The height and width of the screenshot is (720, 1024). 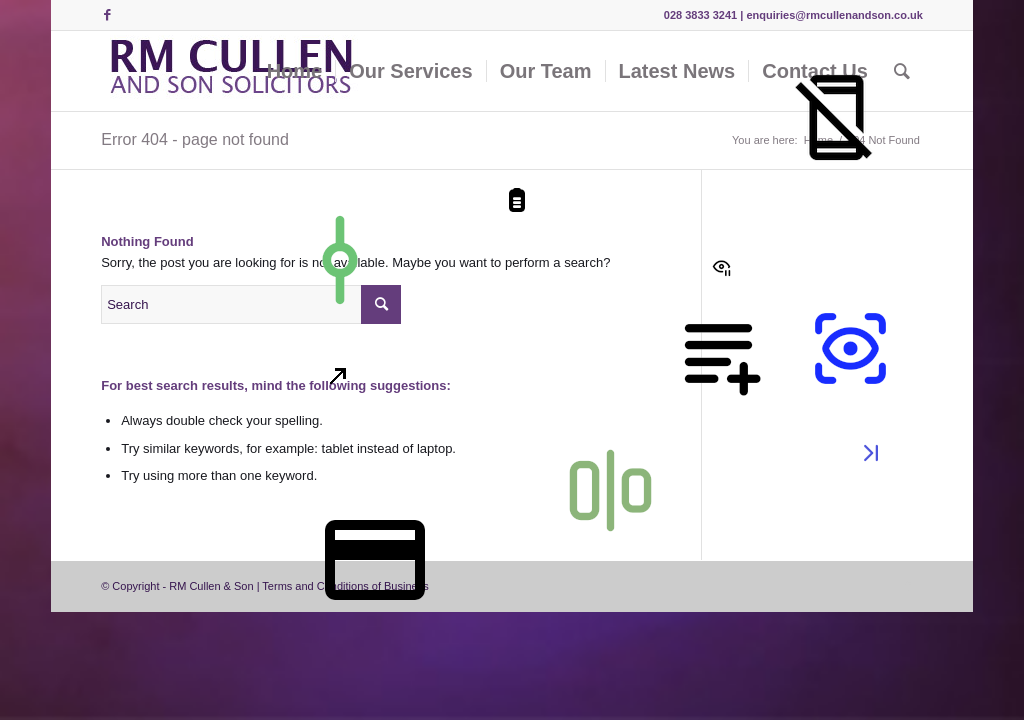 What do you see at coordinates (718, 353) in the screenshot?
I see `add new text or text field` at bounding box center [718, 353].